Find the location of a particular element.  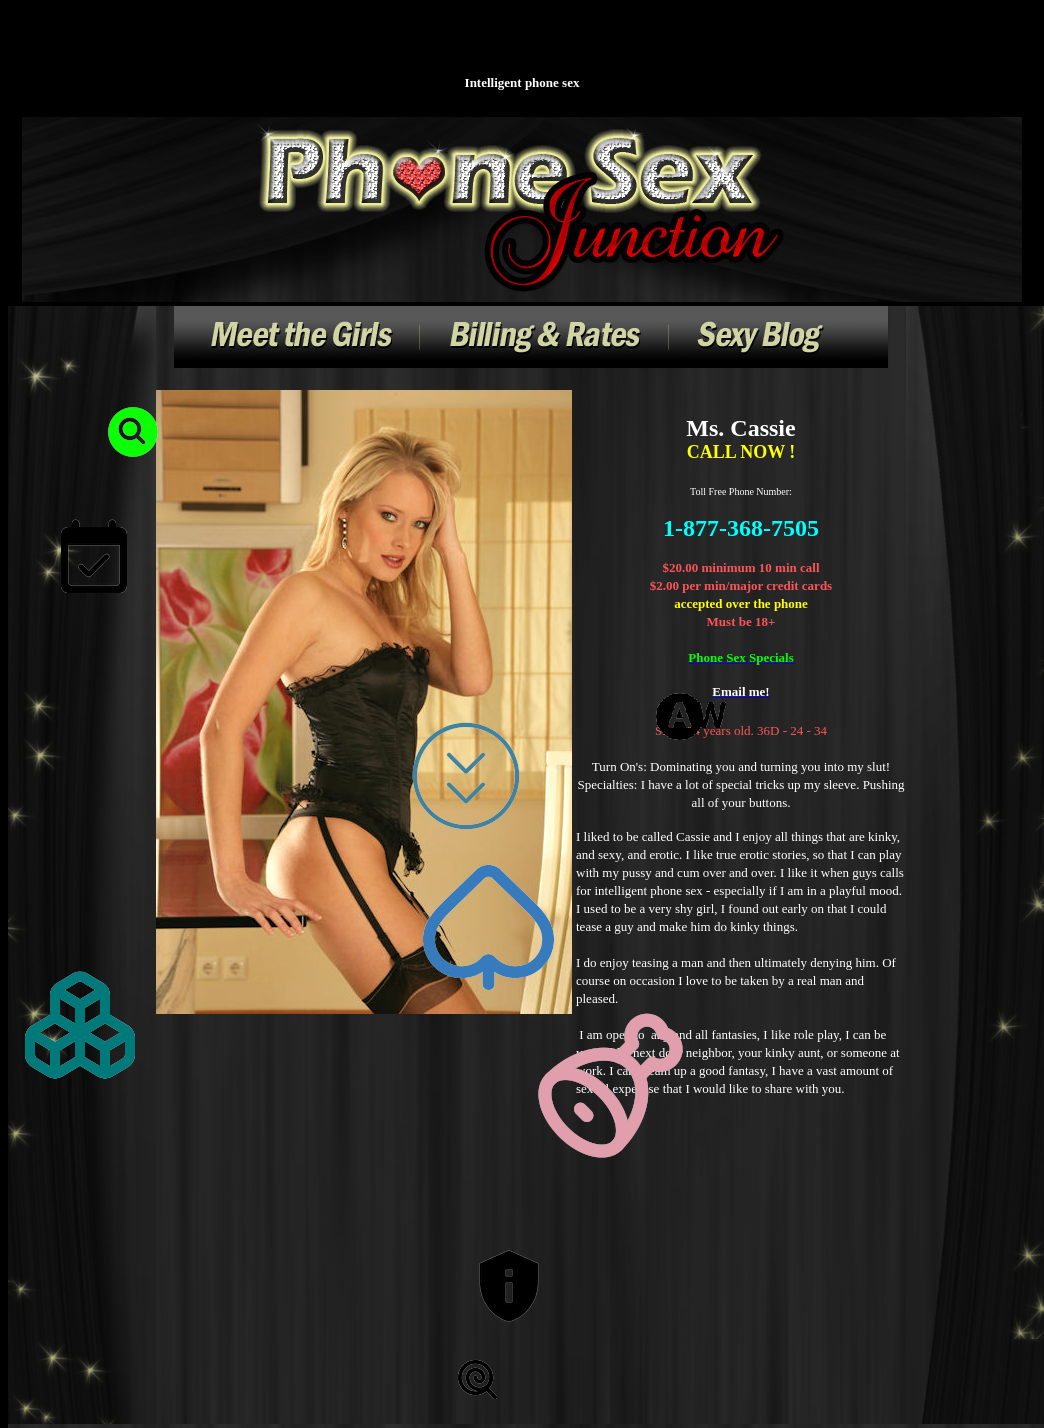

toggle automatic white balance is located at coordinates (691, 716).